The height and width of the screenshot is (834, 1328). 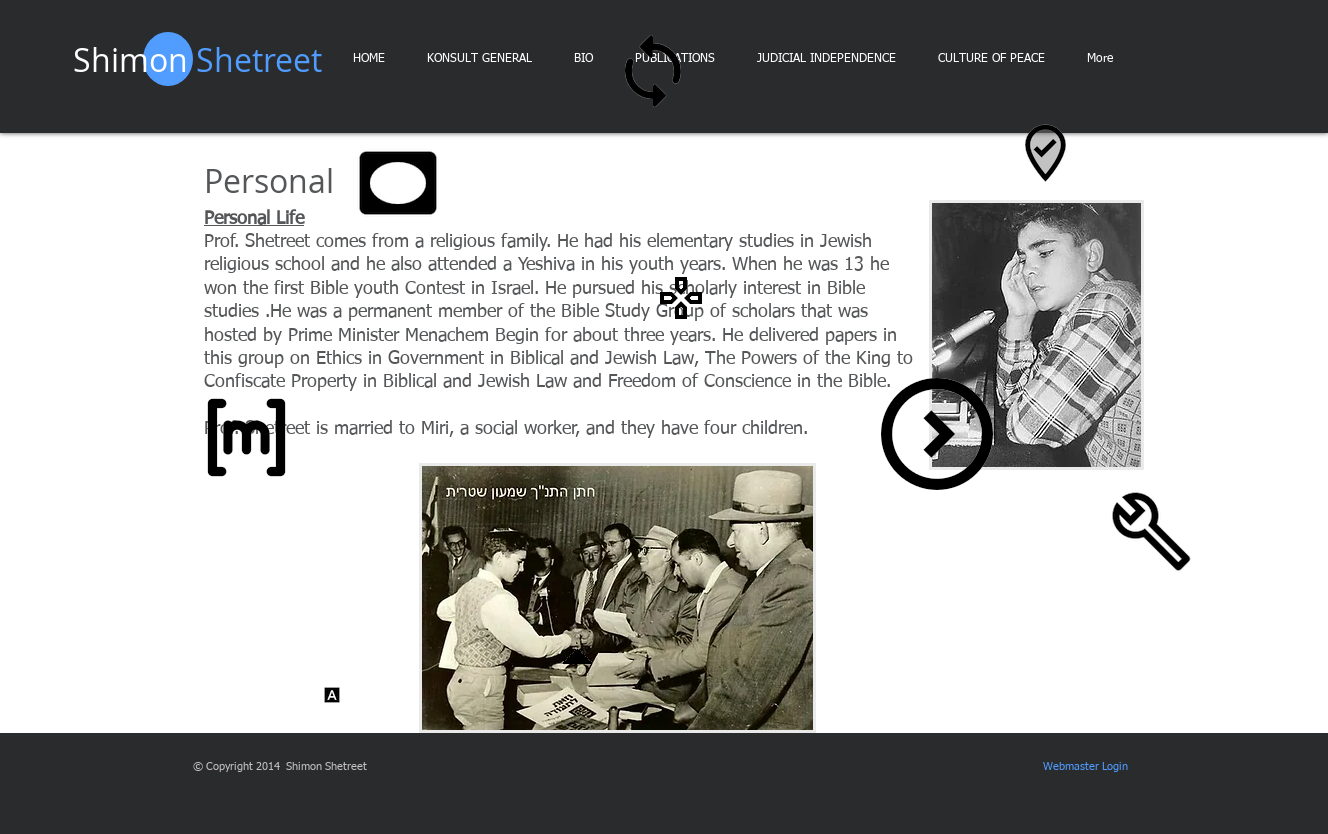 I want to click on apply vignette effect to photo, so click(x=398, y=183).